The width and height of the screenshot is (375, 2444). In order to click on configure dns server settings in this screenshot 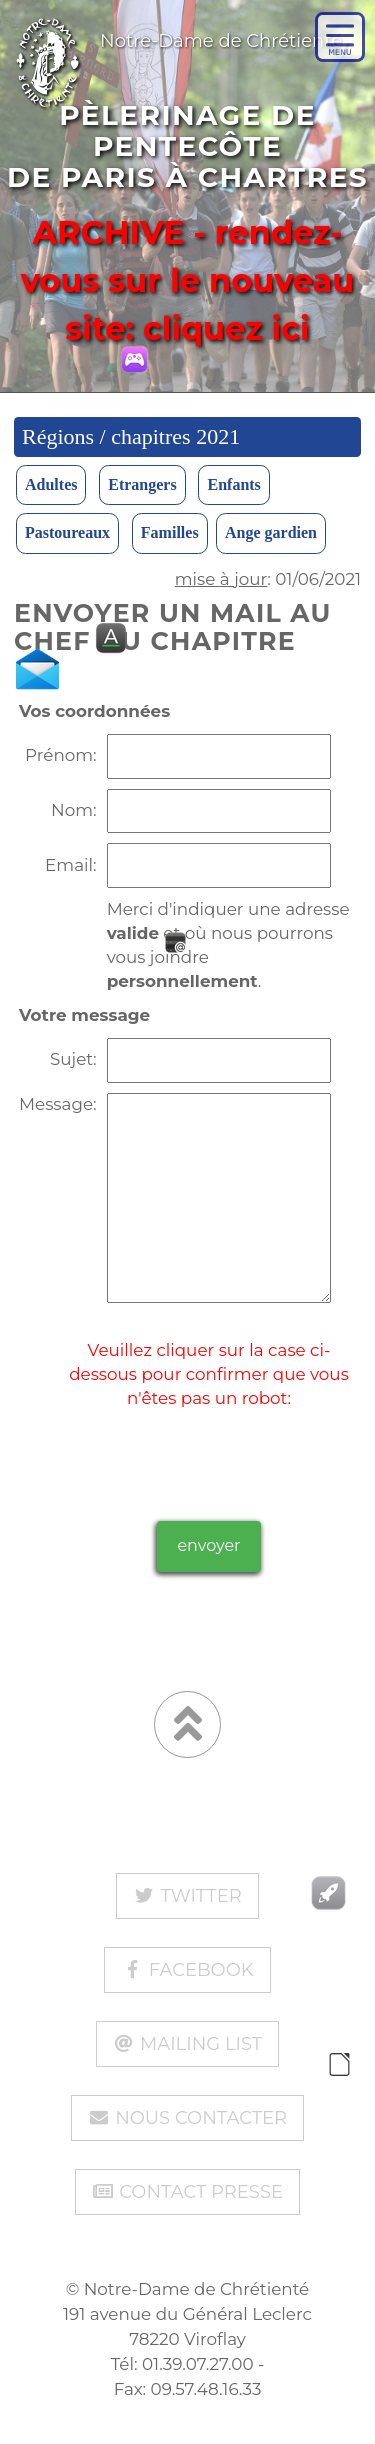, I will do `click(175, 942)`.